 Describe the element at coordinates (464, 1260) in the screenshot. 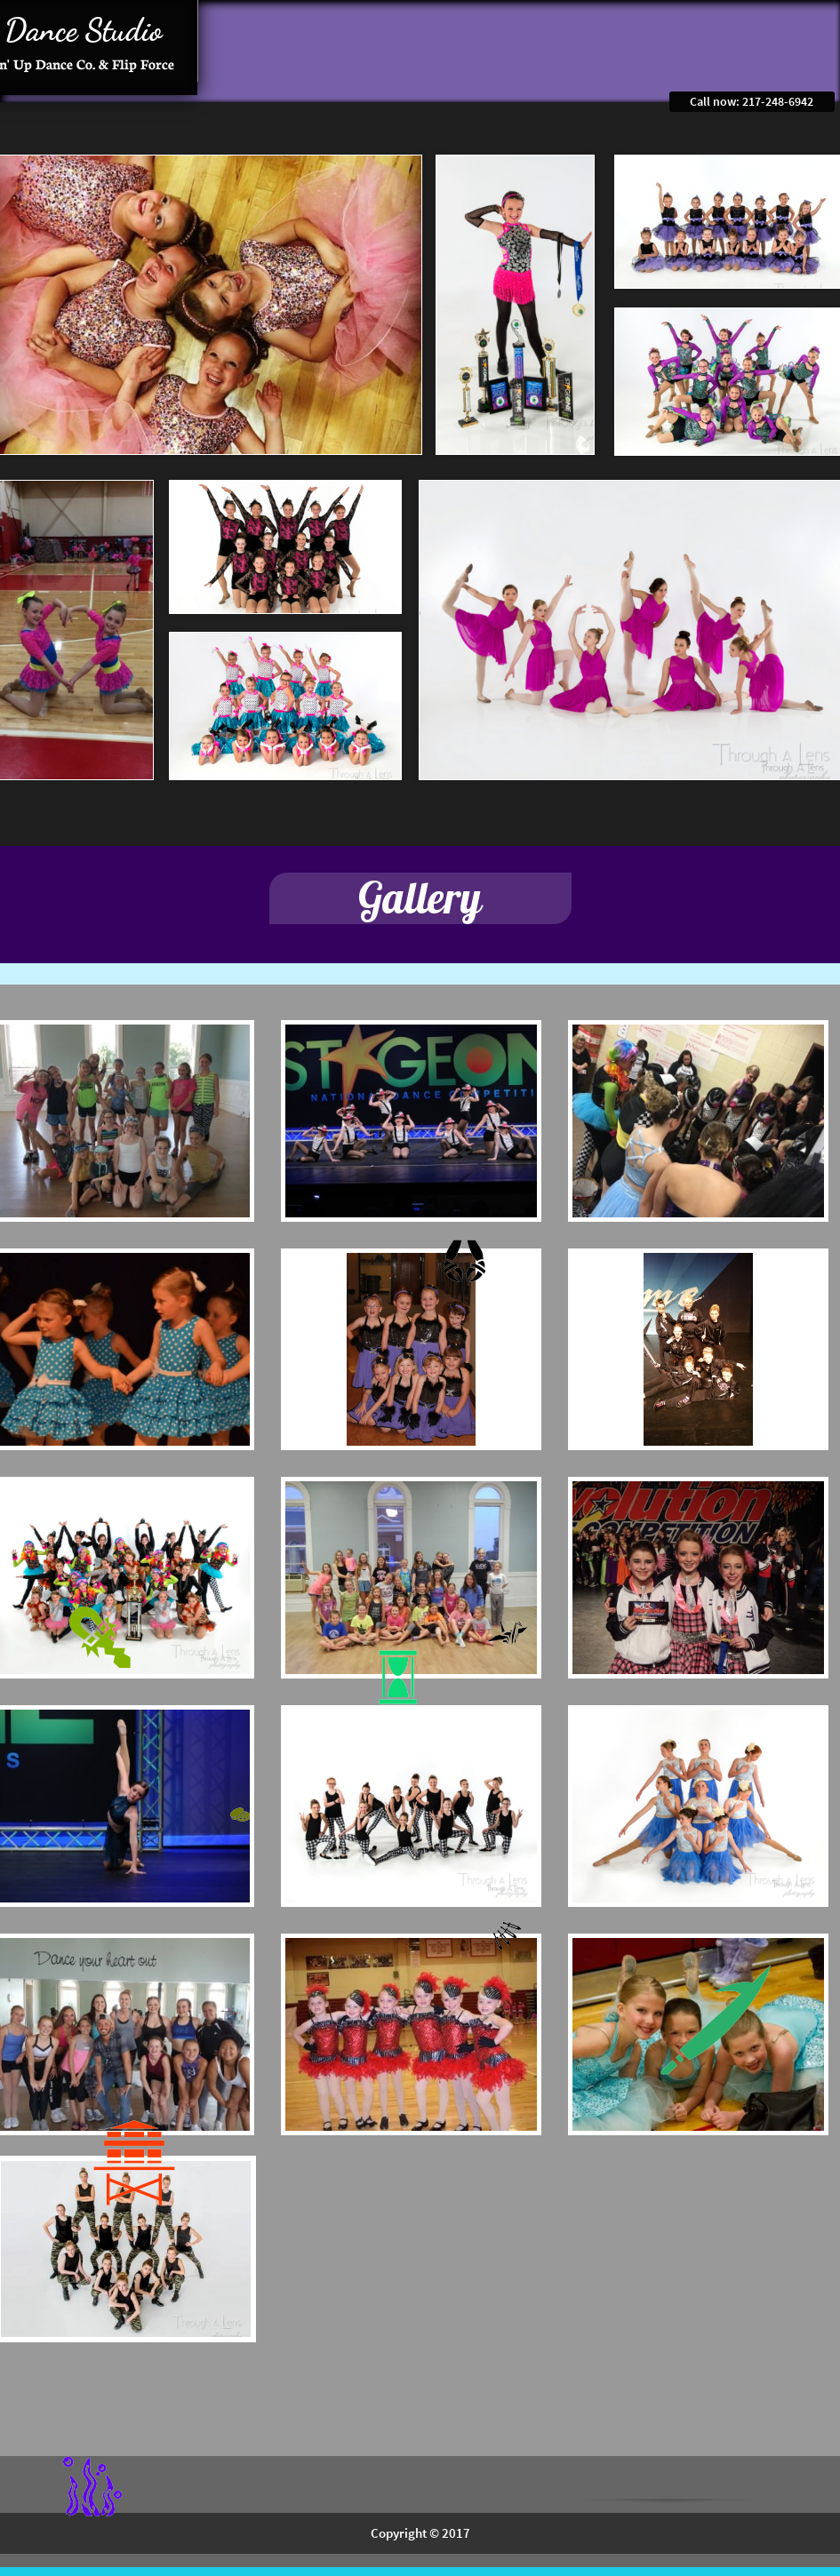

I see `select claw attack ability` at that location.